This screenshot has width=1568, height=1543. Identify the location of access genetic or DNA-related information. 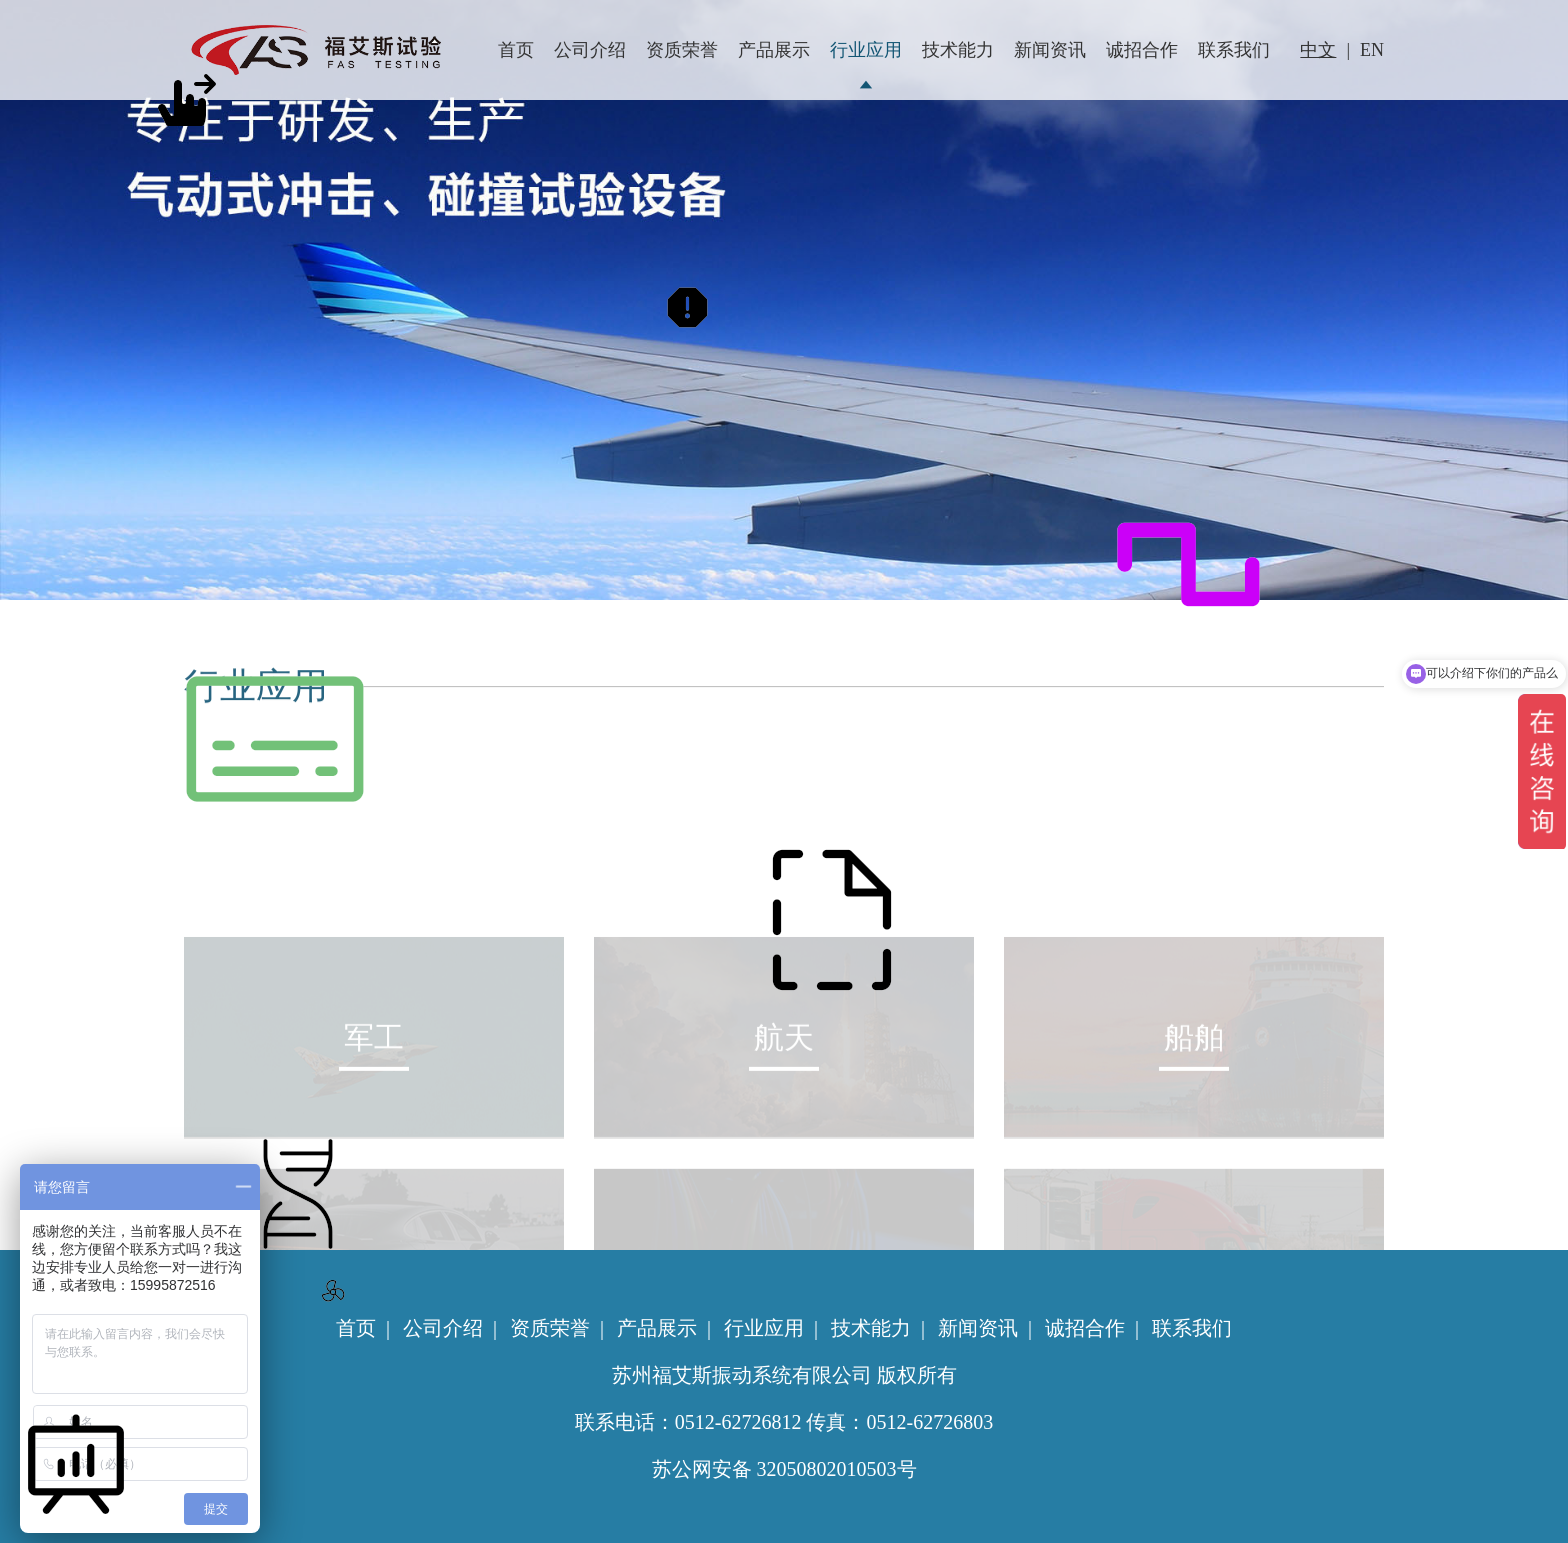
(298, 1194).